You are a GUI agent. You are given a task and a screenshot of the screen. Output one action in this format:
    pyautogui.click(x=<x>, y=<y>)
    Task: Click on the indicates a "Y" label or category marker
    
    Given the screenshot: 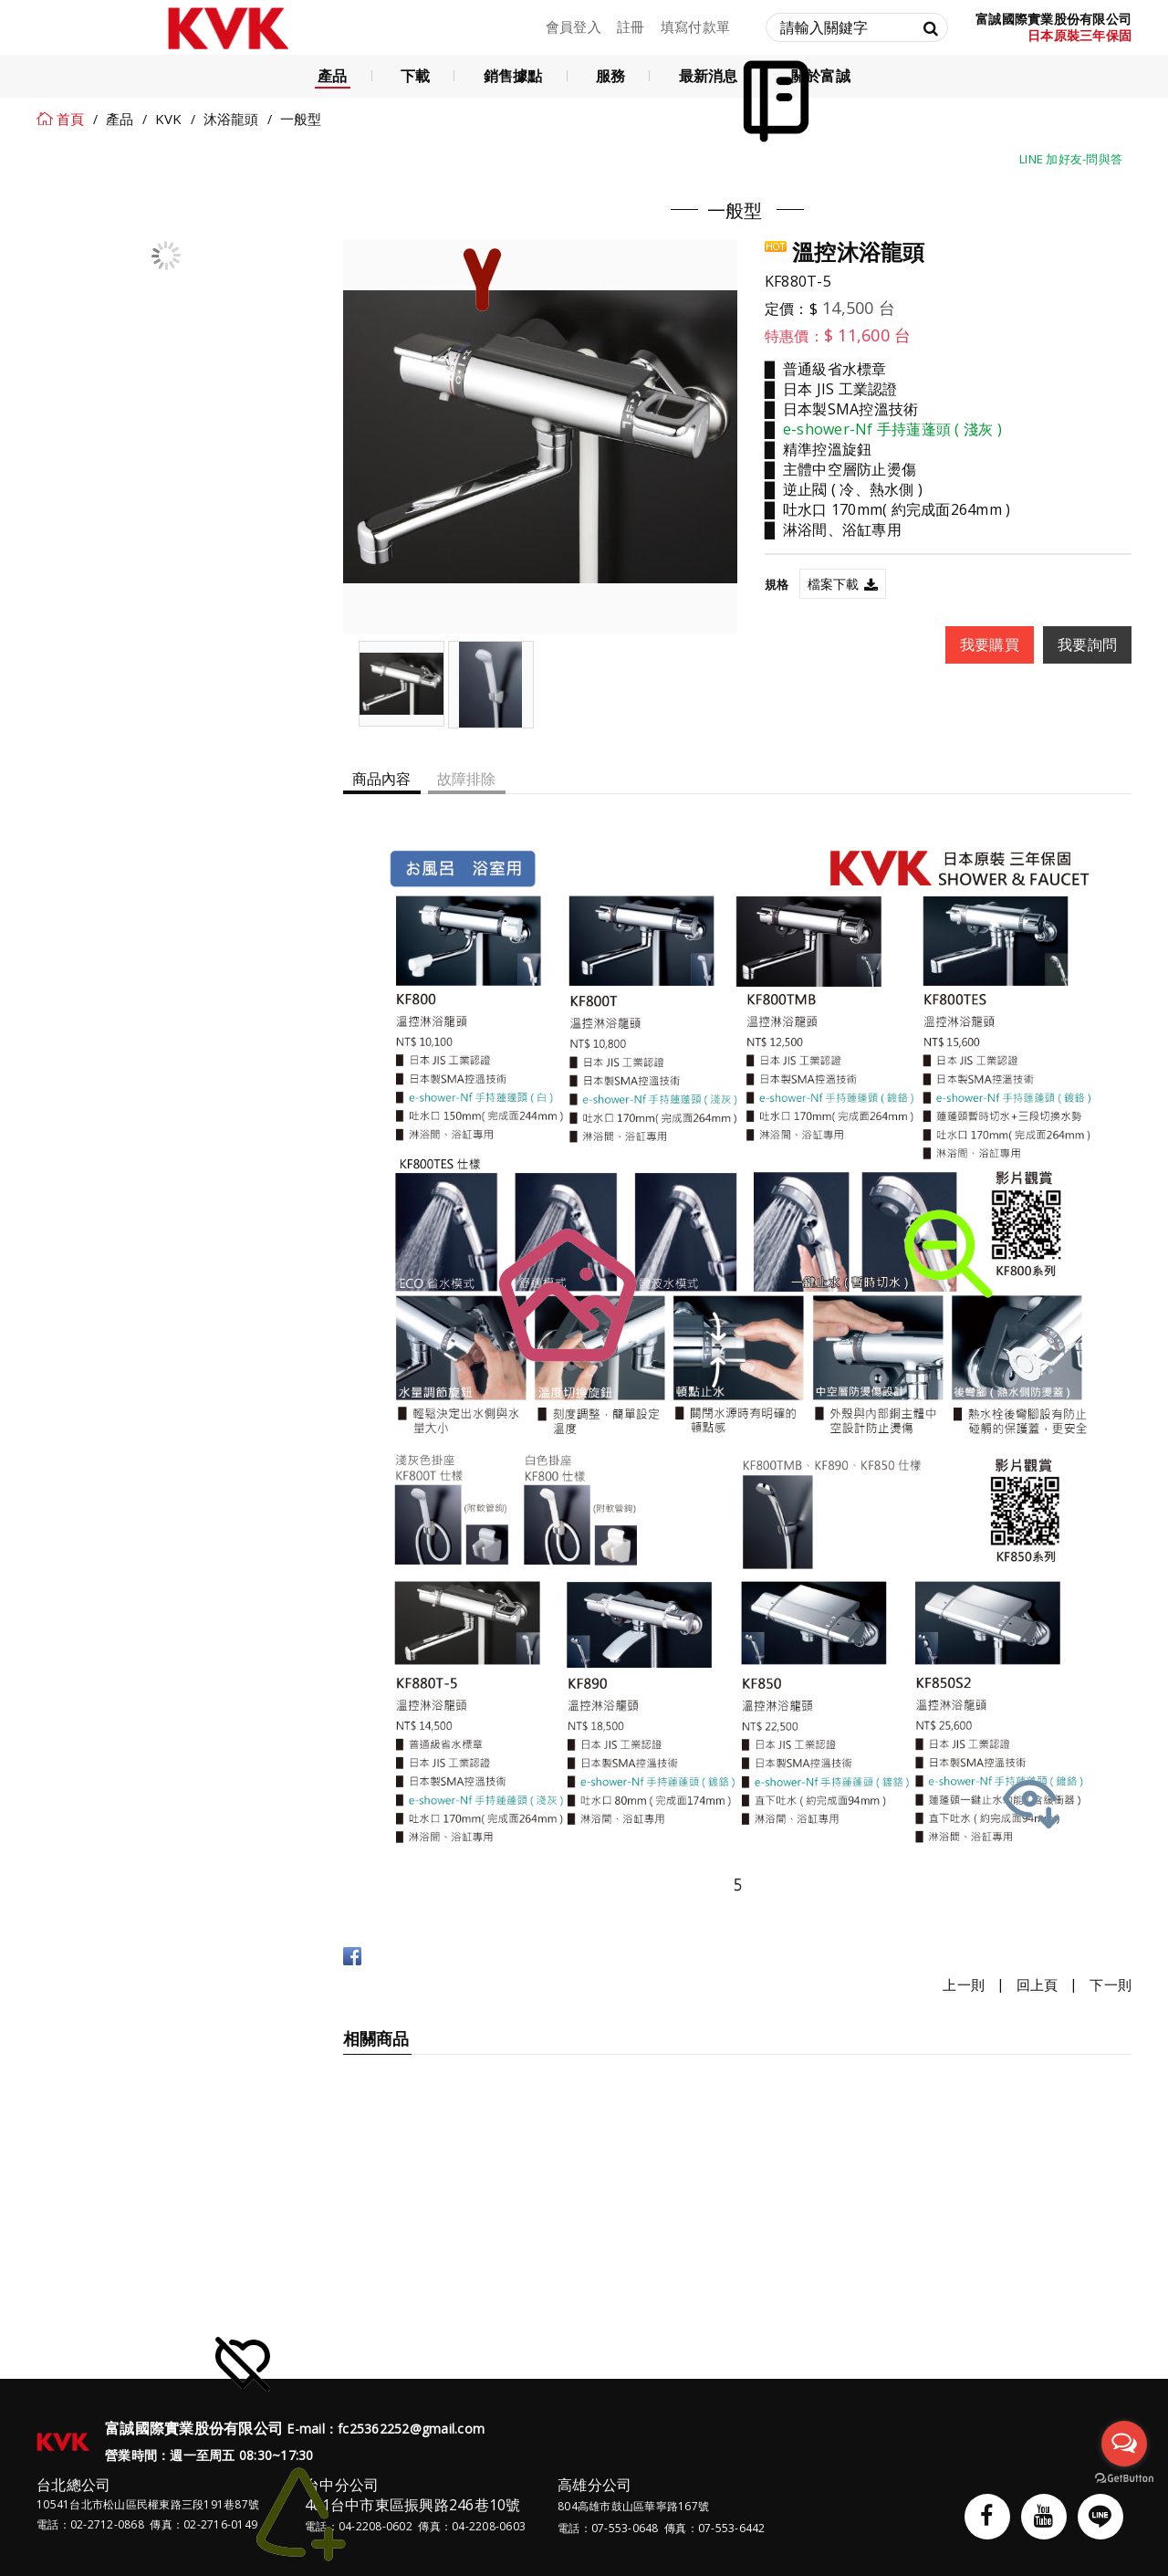 What is the action you would take?
    pyautogui.click(x=482, y=279)
    